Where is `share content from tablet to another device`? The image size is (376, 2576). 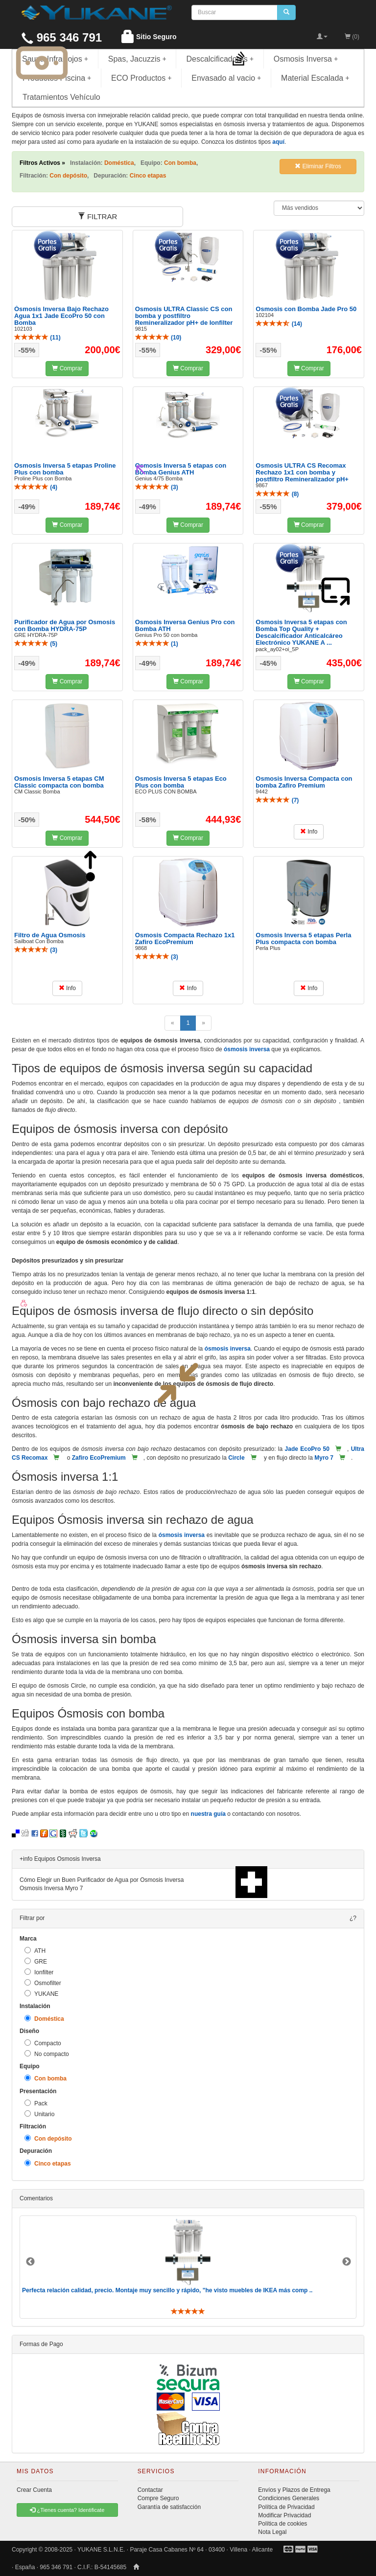
share content from tablet to another device is located at coordinates (335, 590).